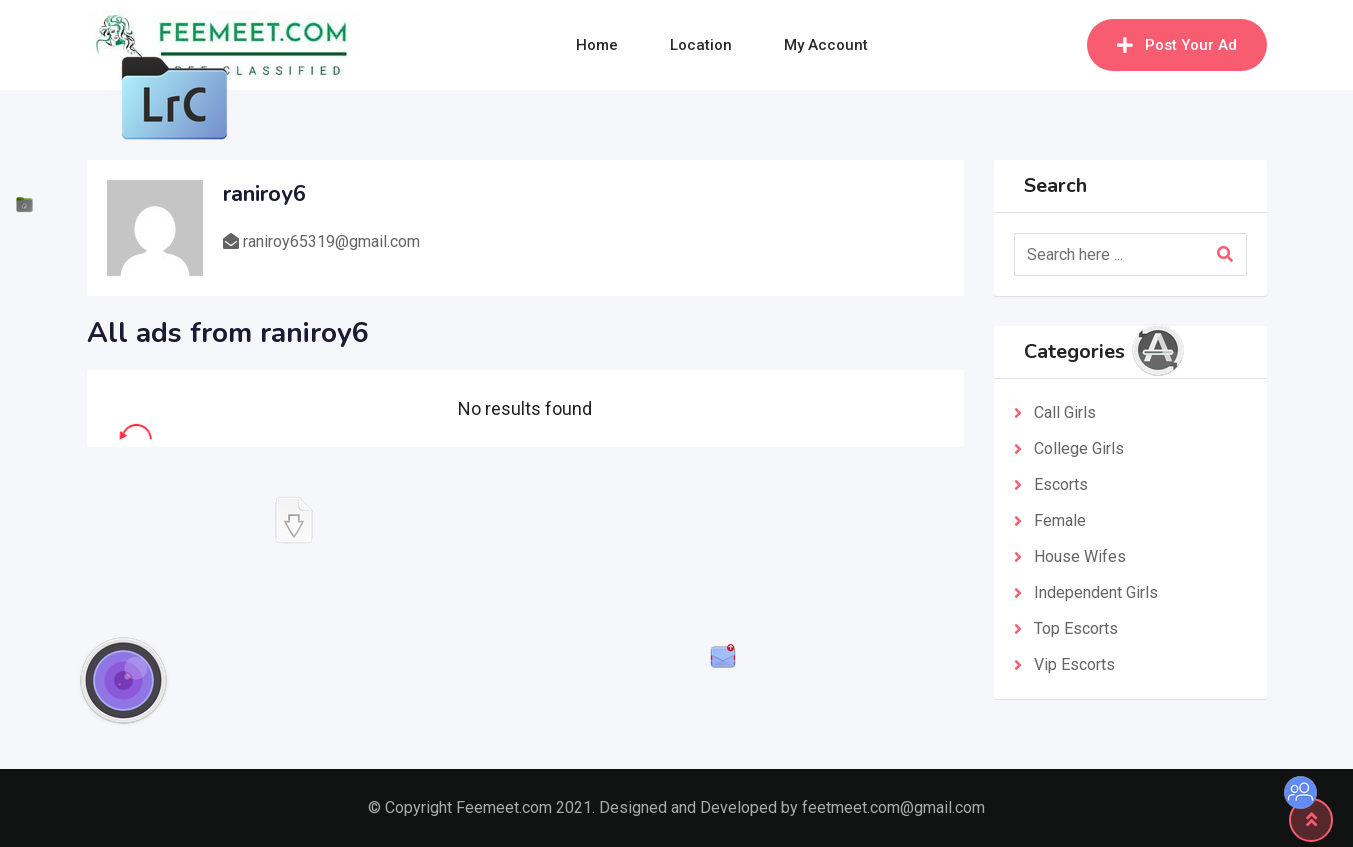 Image resolution: width=1353 pixels, height=847 pixels. I want to click on open the software update manager, so click(1158, 350).